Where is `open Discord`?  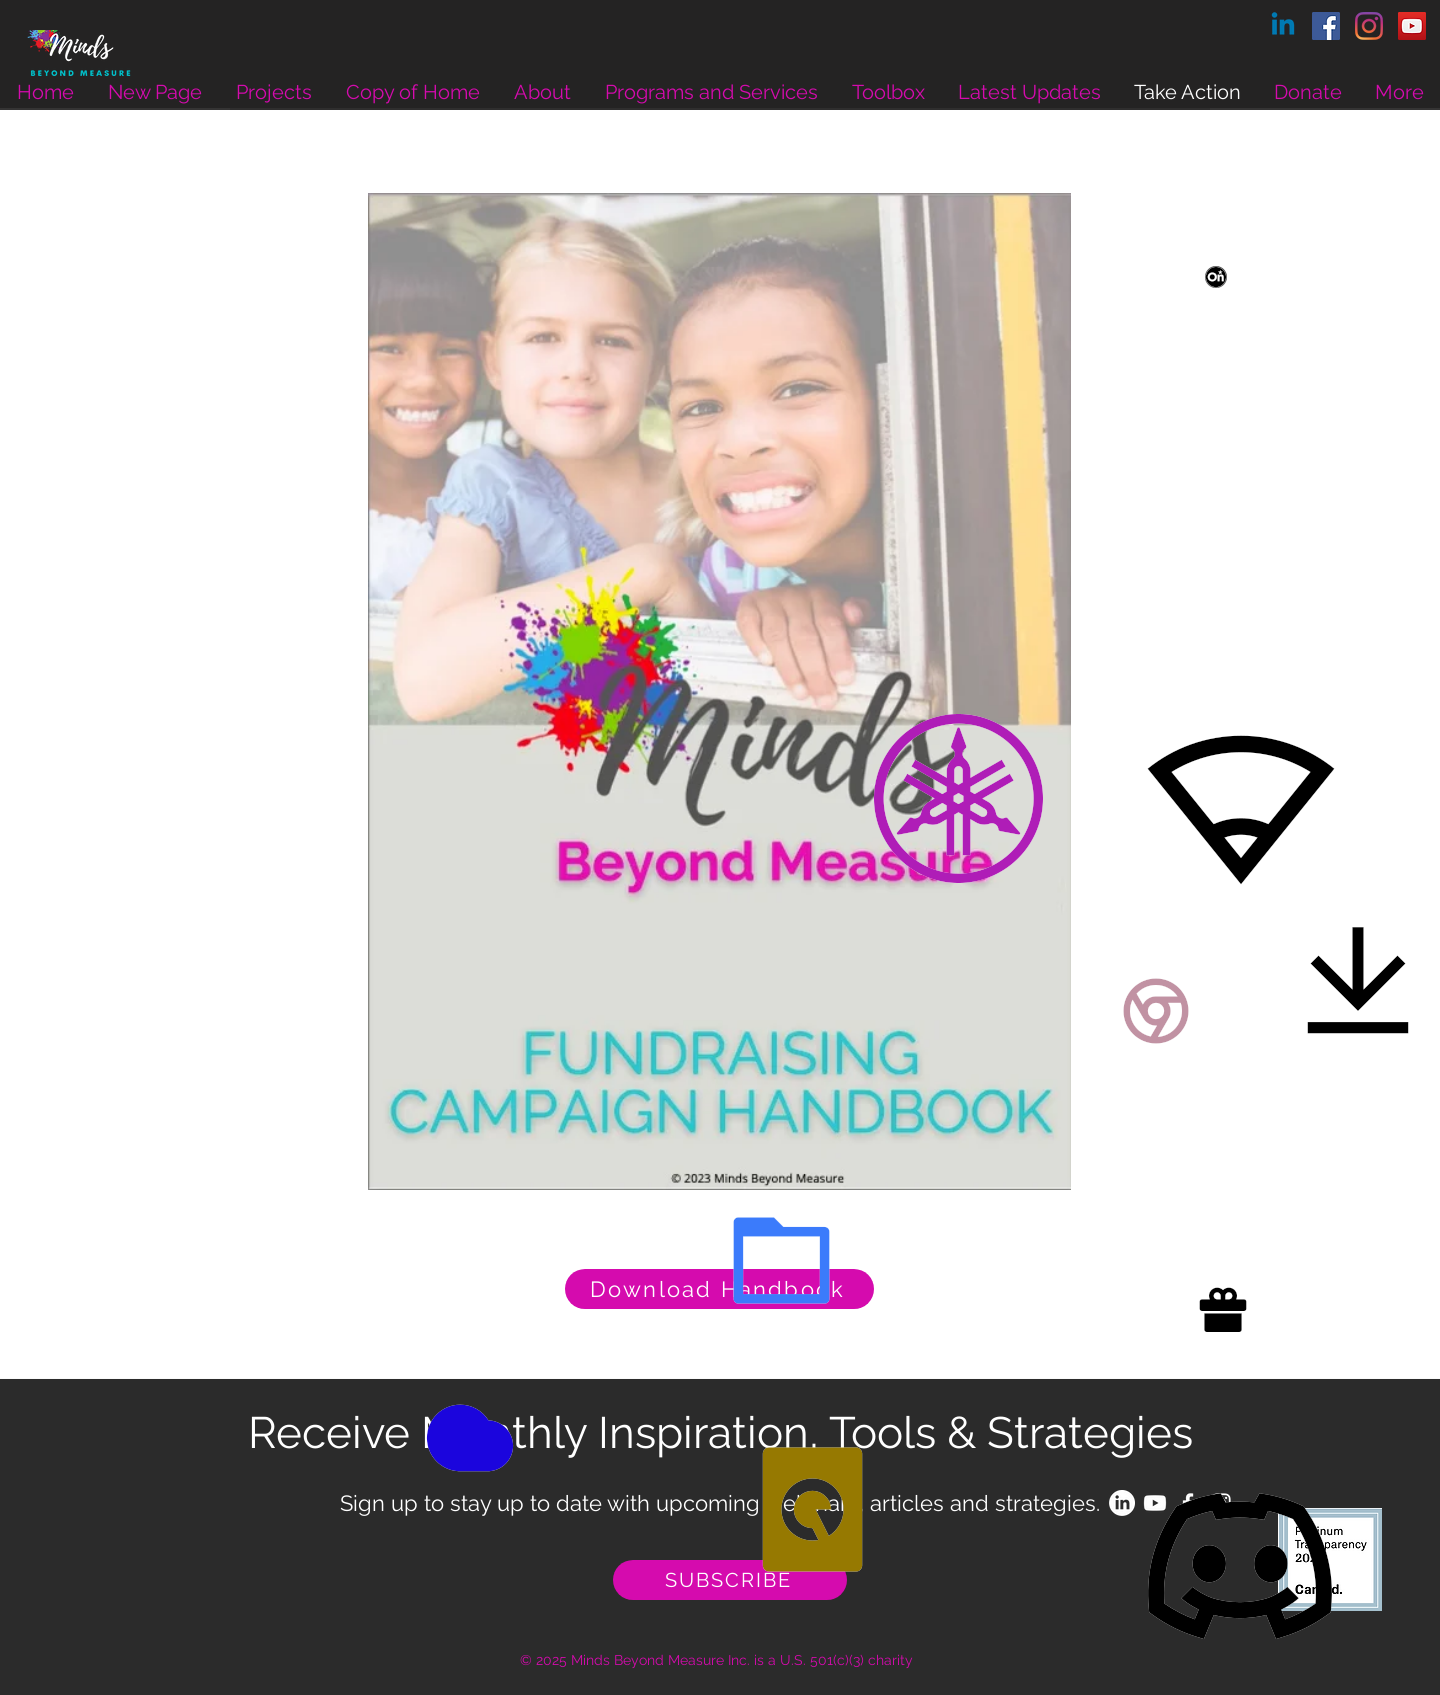
open Discord is located at coordinates (1240, 1566).